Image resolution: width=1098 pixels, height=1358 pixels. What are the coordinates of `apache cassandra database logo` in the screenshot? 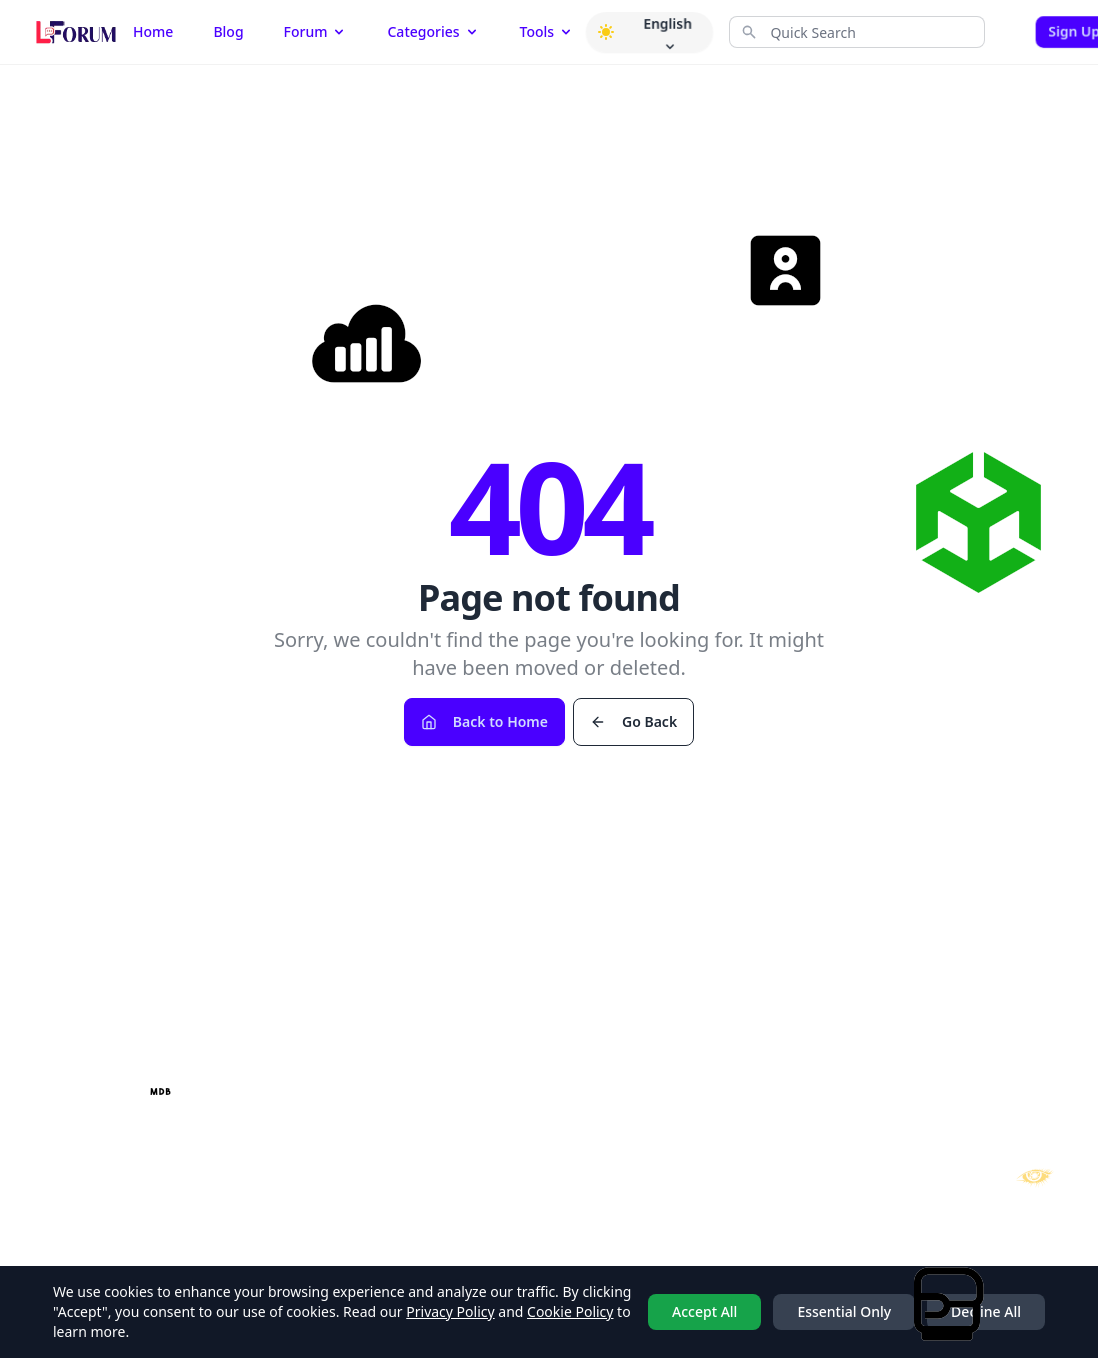 It's located at (1035, 1178).